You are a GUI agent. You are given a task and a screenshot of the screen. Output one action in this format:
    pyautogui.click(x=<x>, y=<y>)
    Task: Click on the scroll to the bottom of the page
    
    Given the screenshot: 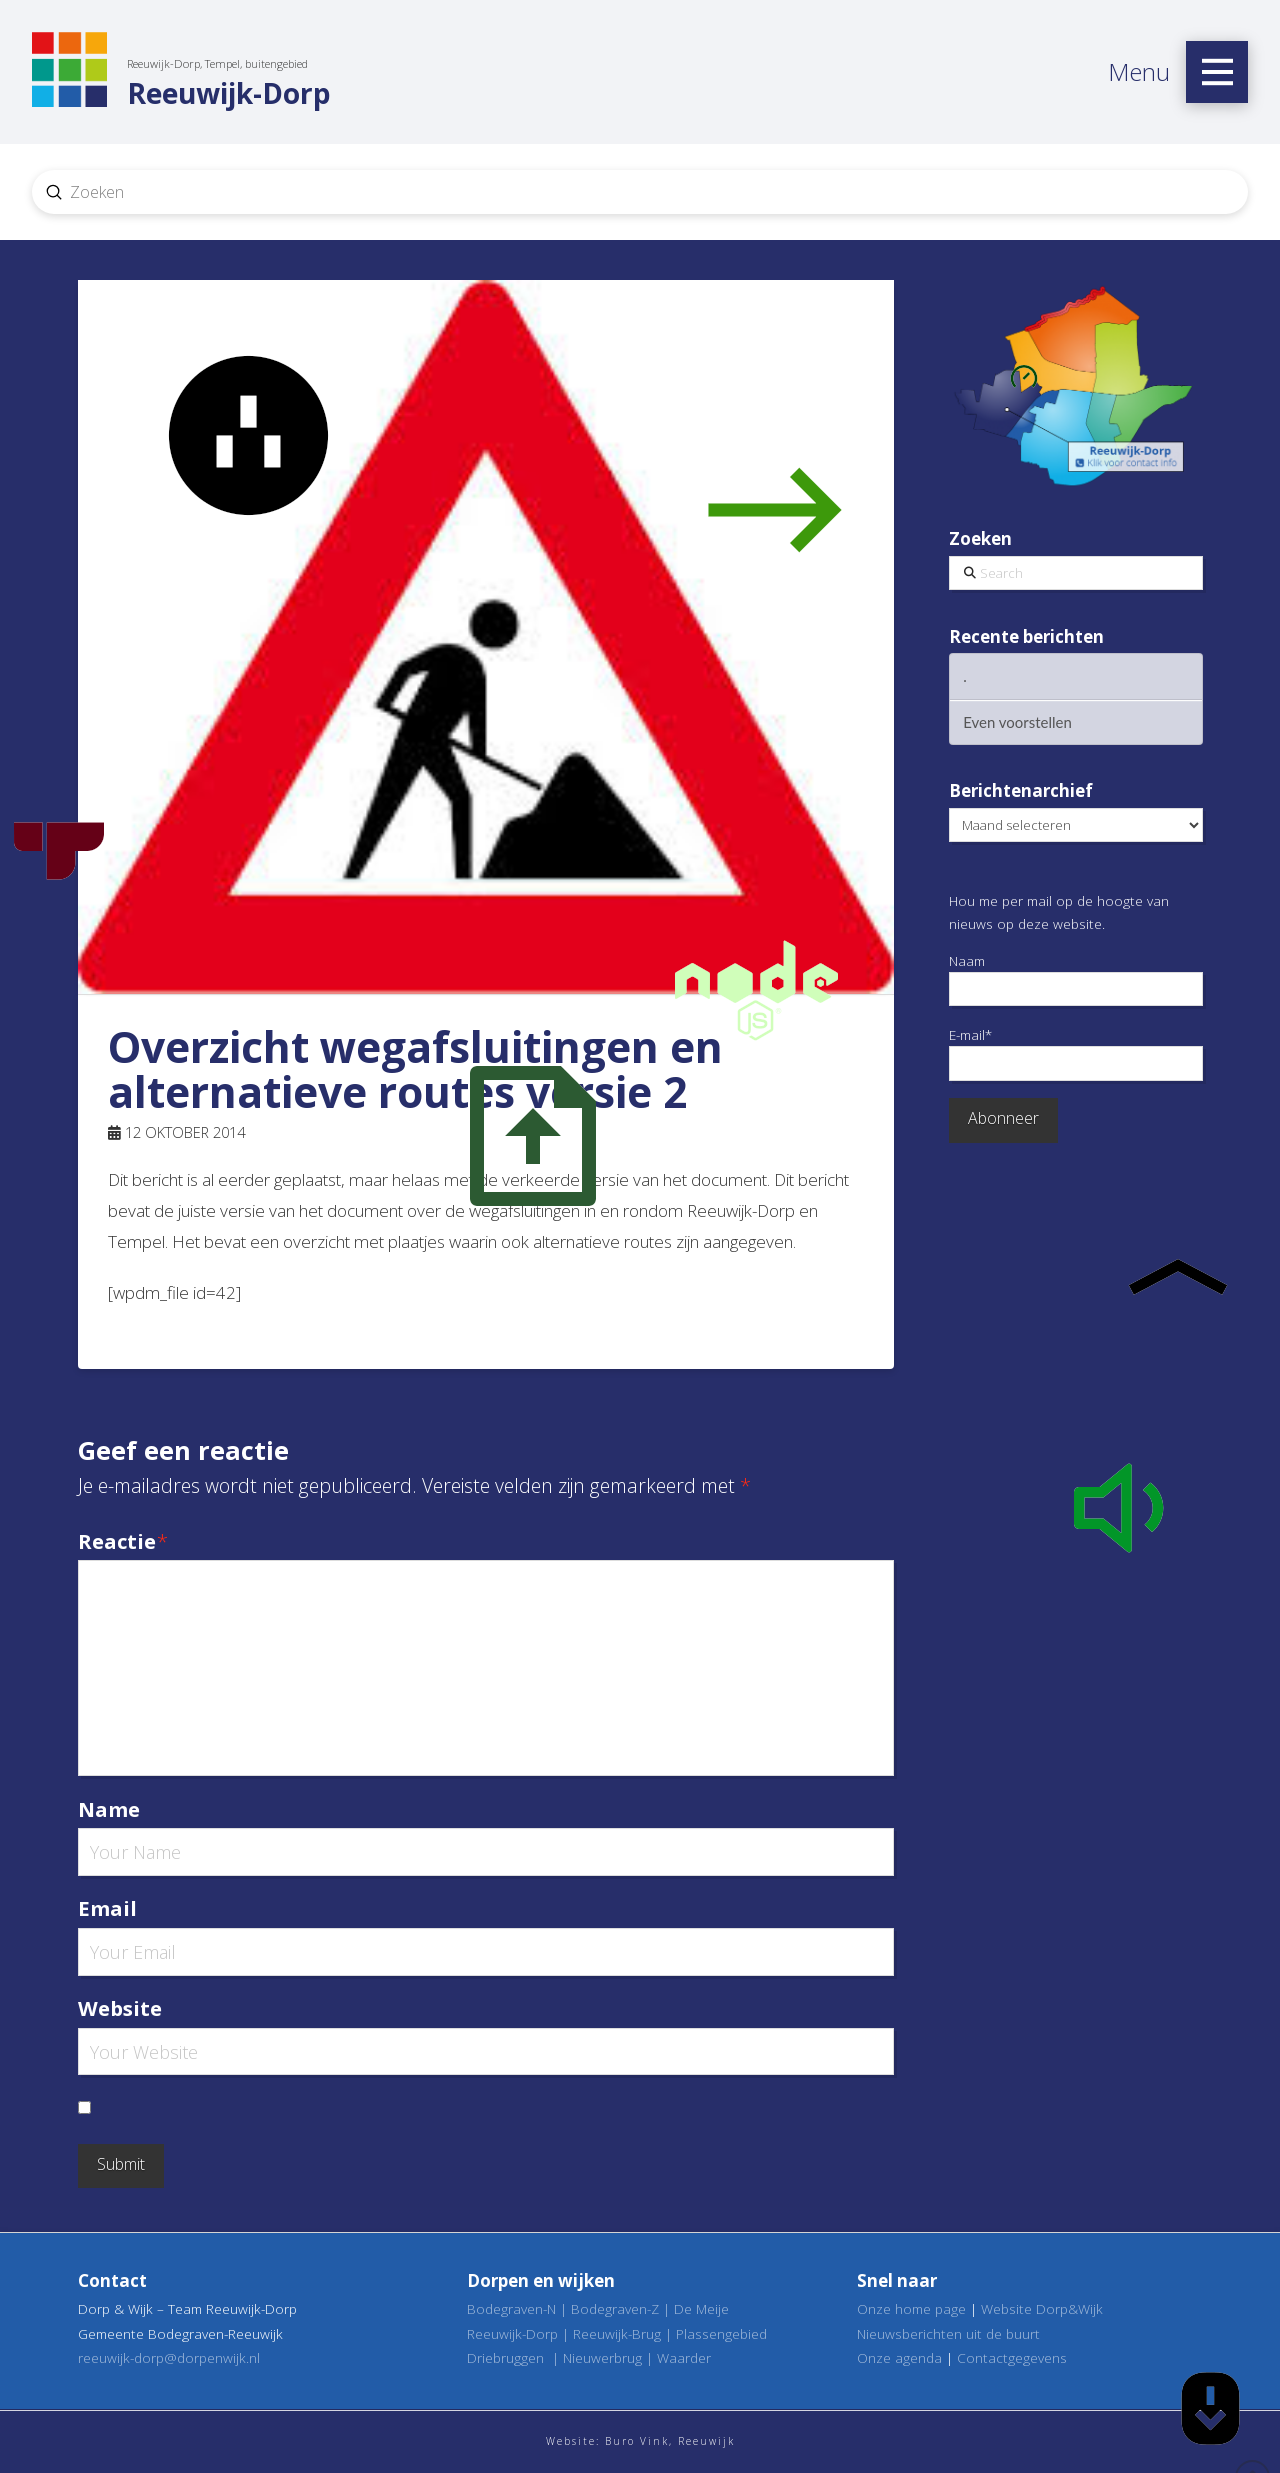 What is the action you would take?
    pyautogui.click(x=1210, y=2408)
    